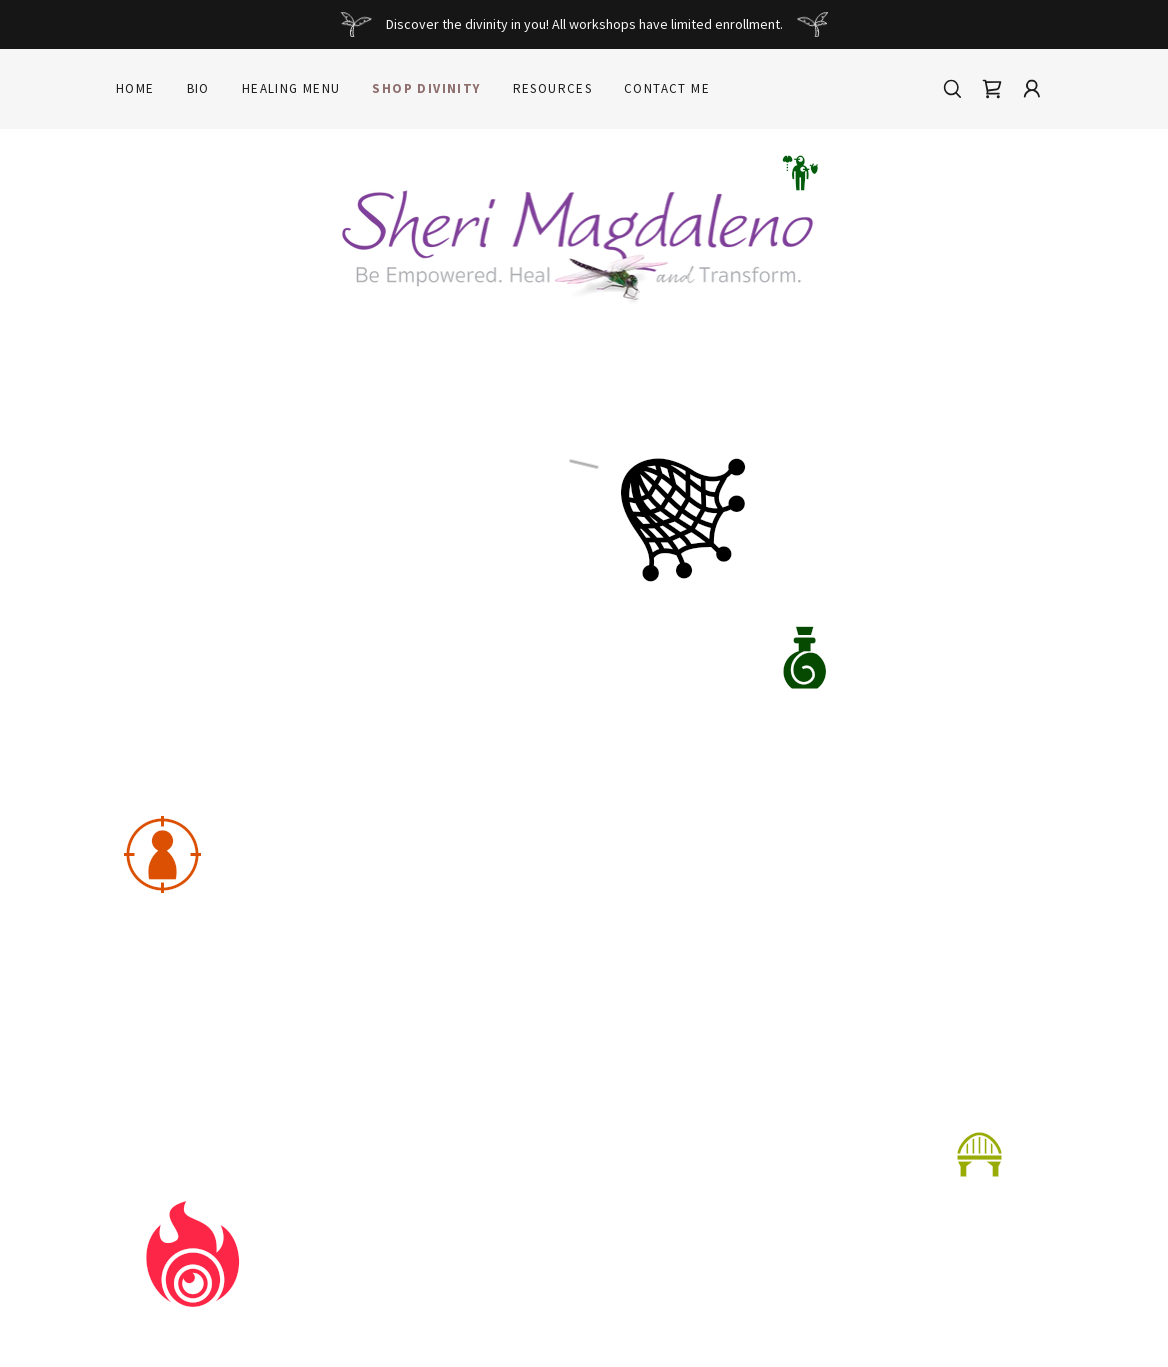 Image resolution: width=1168 pixels, height=1367 pixels. I want to click on activate fire vision or heat detection mode, so click(191, 1254).